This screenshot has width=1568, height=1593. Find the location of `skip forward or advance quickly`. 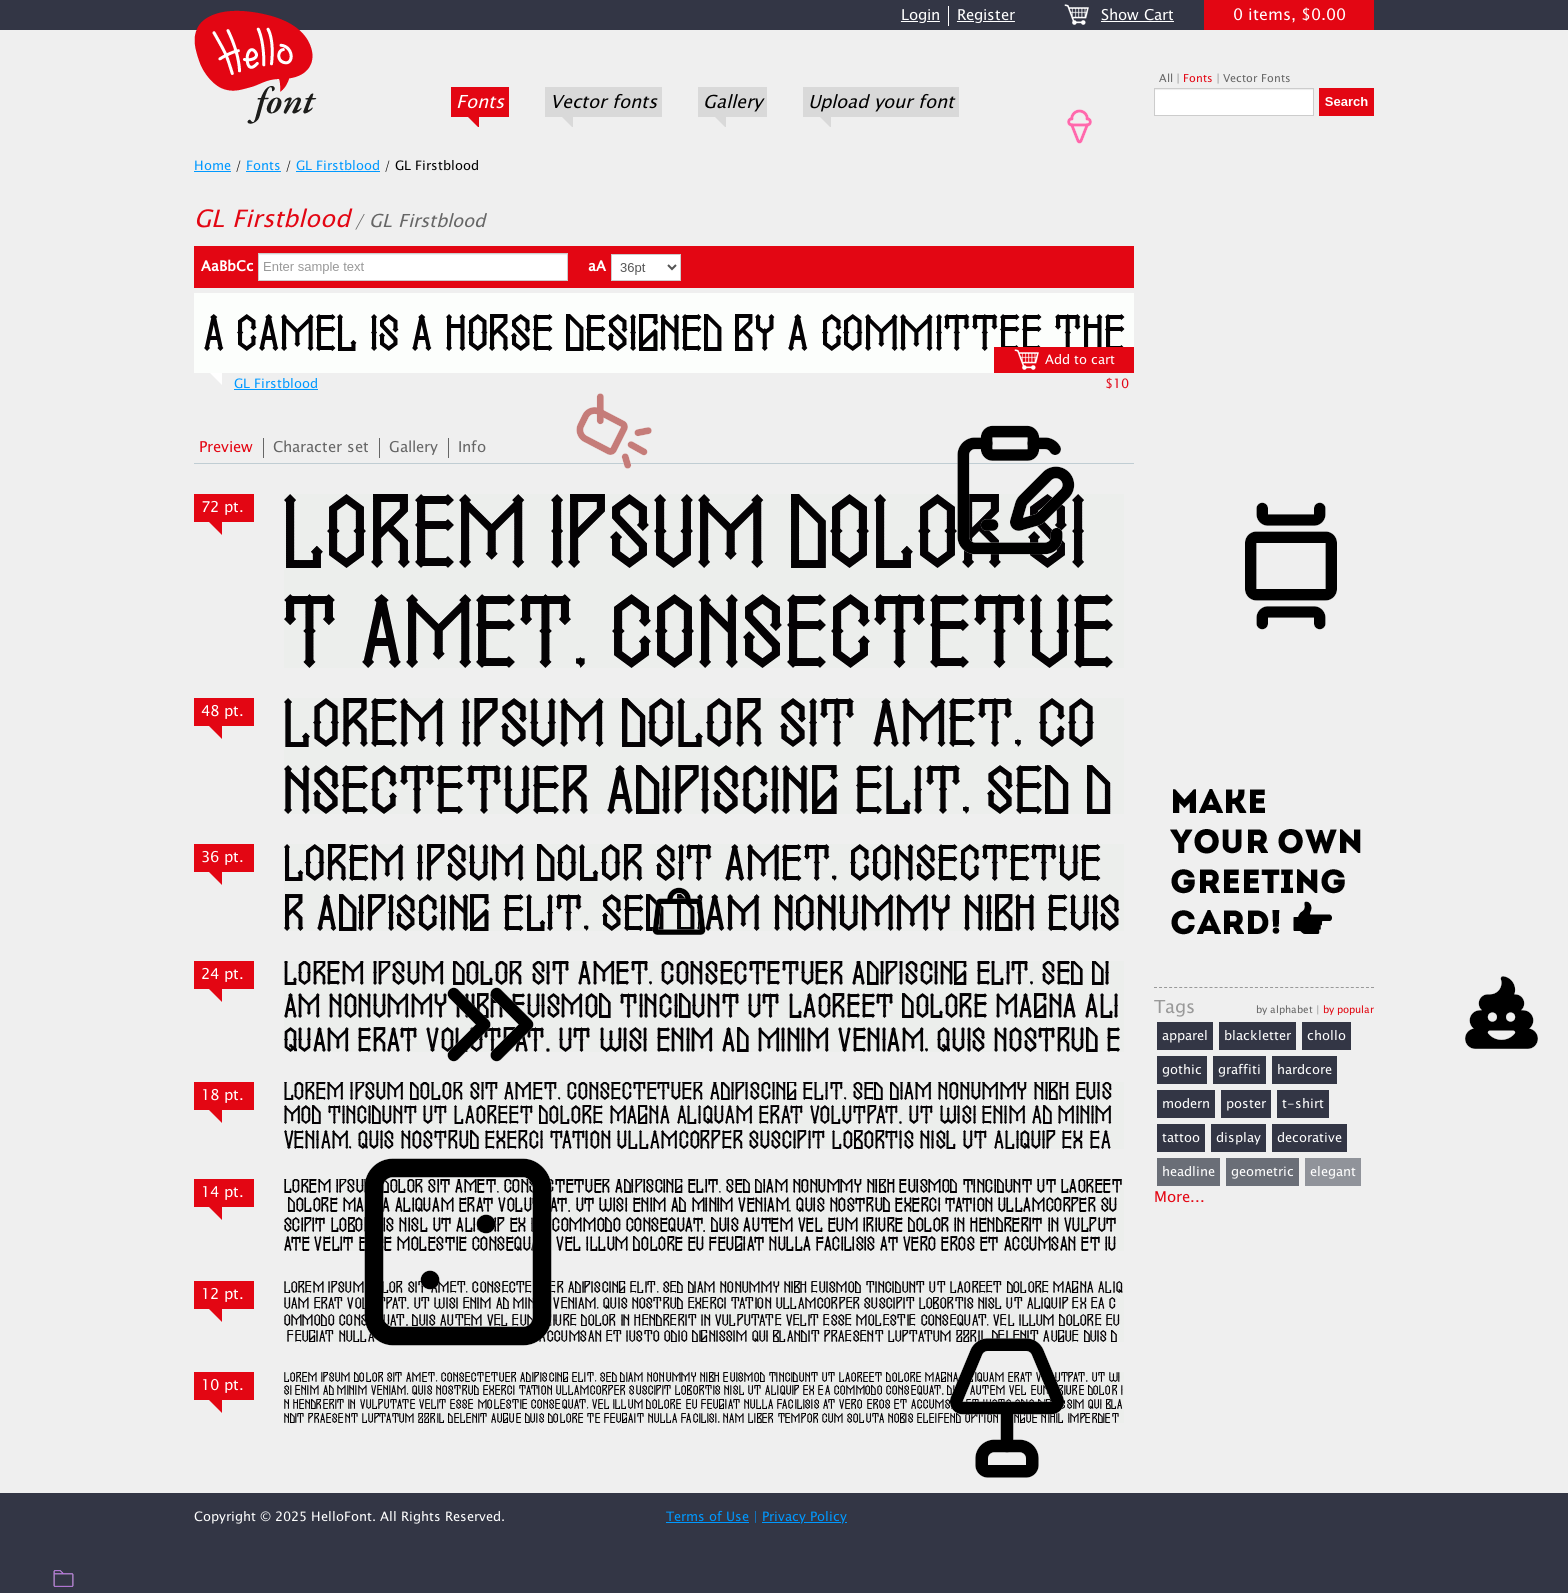

skip forward or advance quickly is located at coordinates (490, 1024).